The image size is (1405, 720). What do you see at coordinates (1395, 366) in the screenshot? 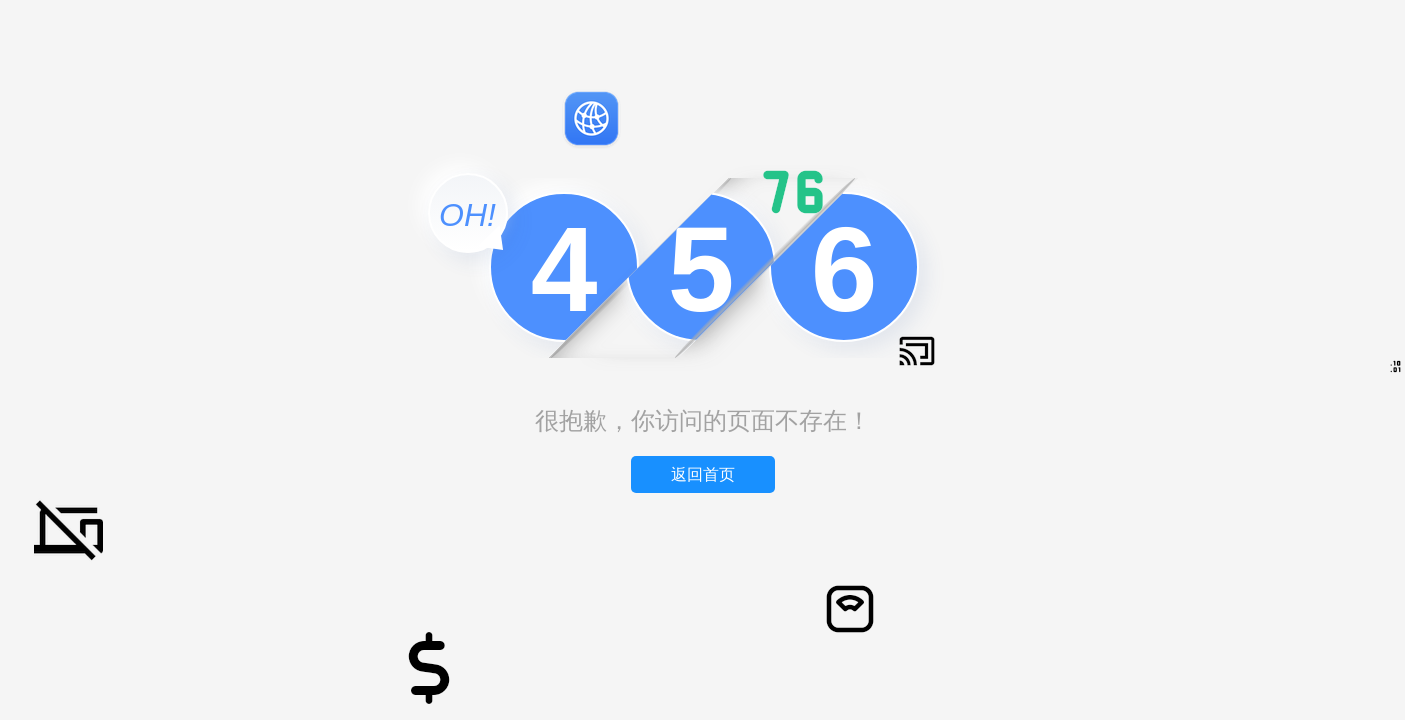
I see `view or access binary/raw data` at bounding box center [1395, 366].